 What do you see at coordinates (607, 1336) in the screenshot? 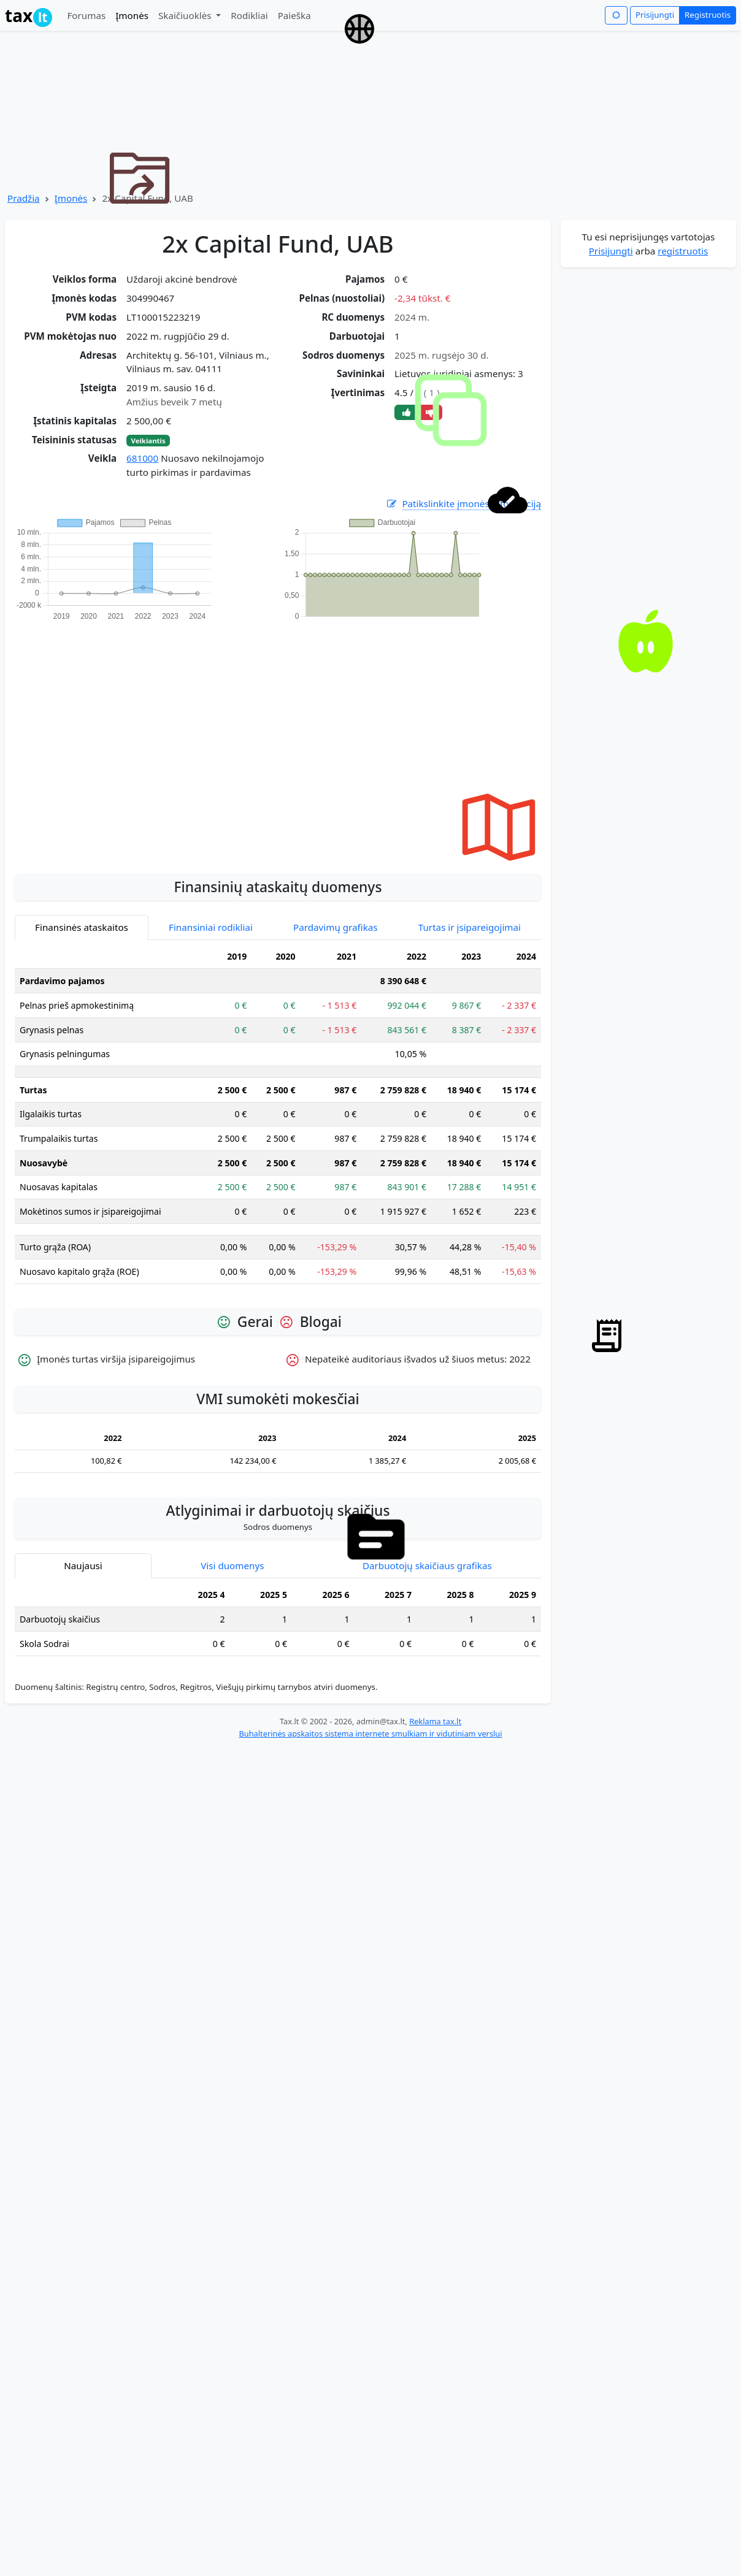
I see `view transaction history or receipts` at bounding box center [607, 1336].